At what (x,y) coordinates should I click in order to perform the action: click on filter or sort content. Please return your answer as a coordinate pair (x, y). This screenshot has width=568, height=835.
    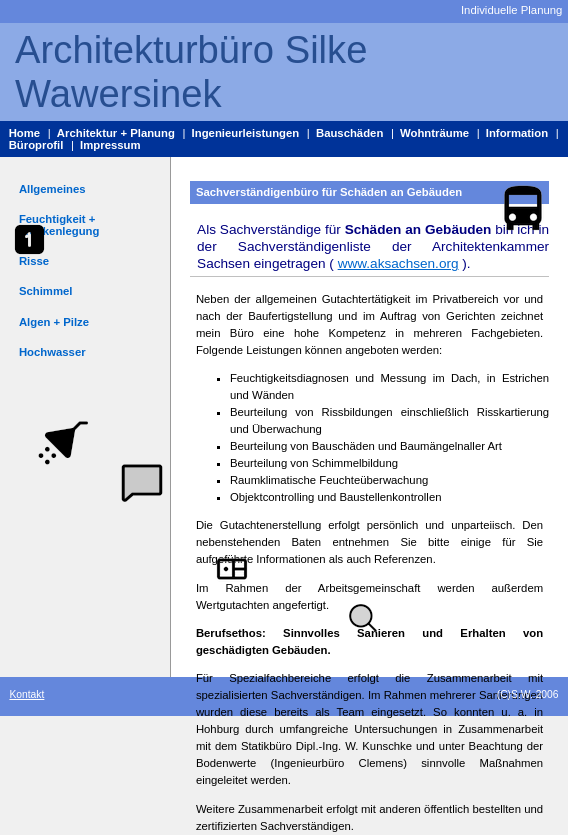
    Looking at the image, I should click on (62, 440).